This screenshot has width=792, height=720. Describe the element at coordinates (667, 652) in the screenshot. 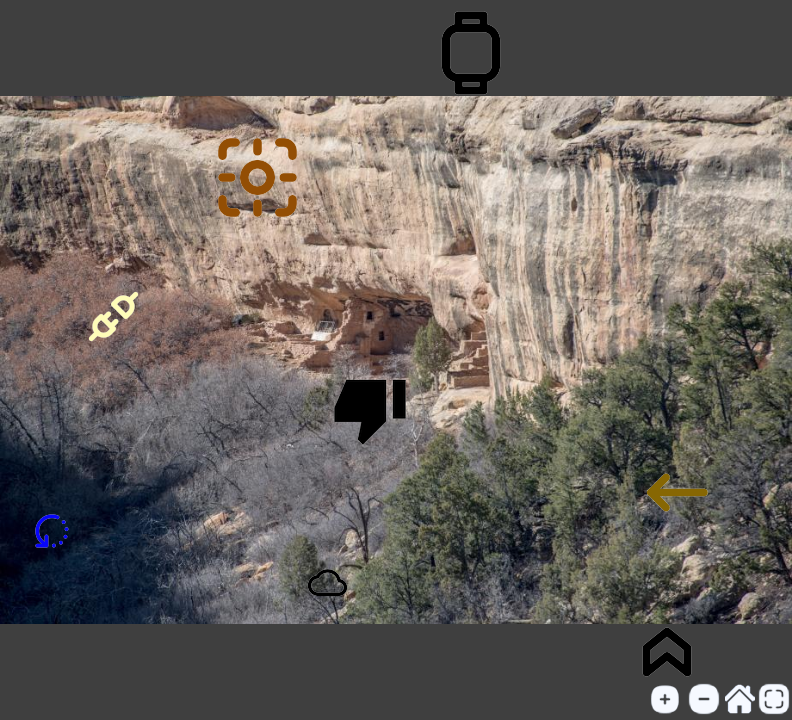

I see `move item up in a list` at that location.